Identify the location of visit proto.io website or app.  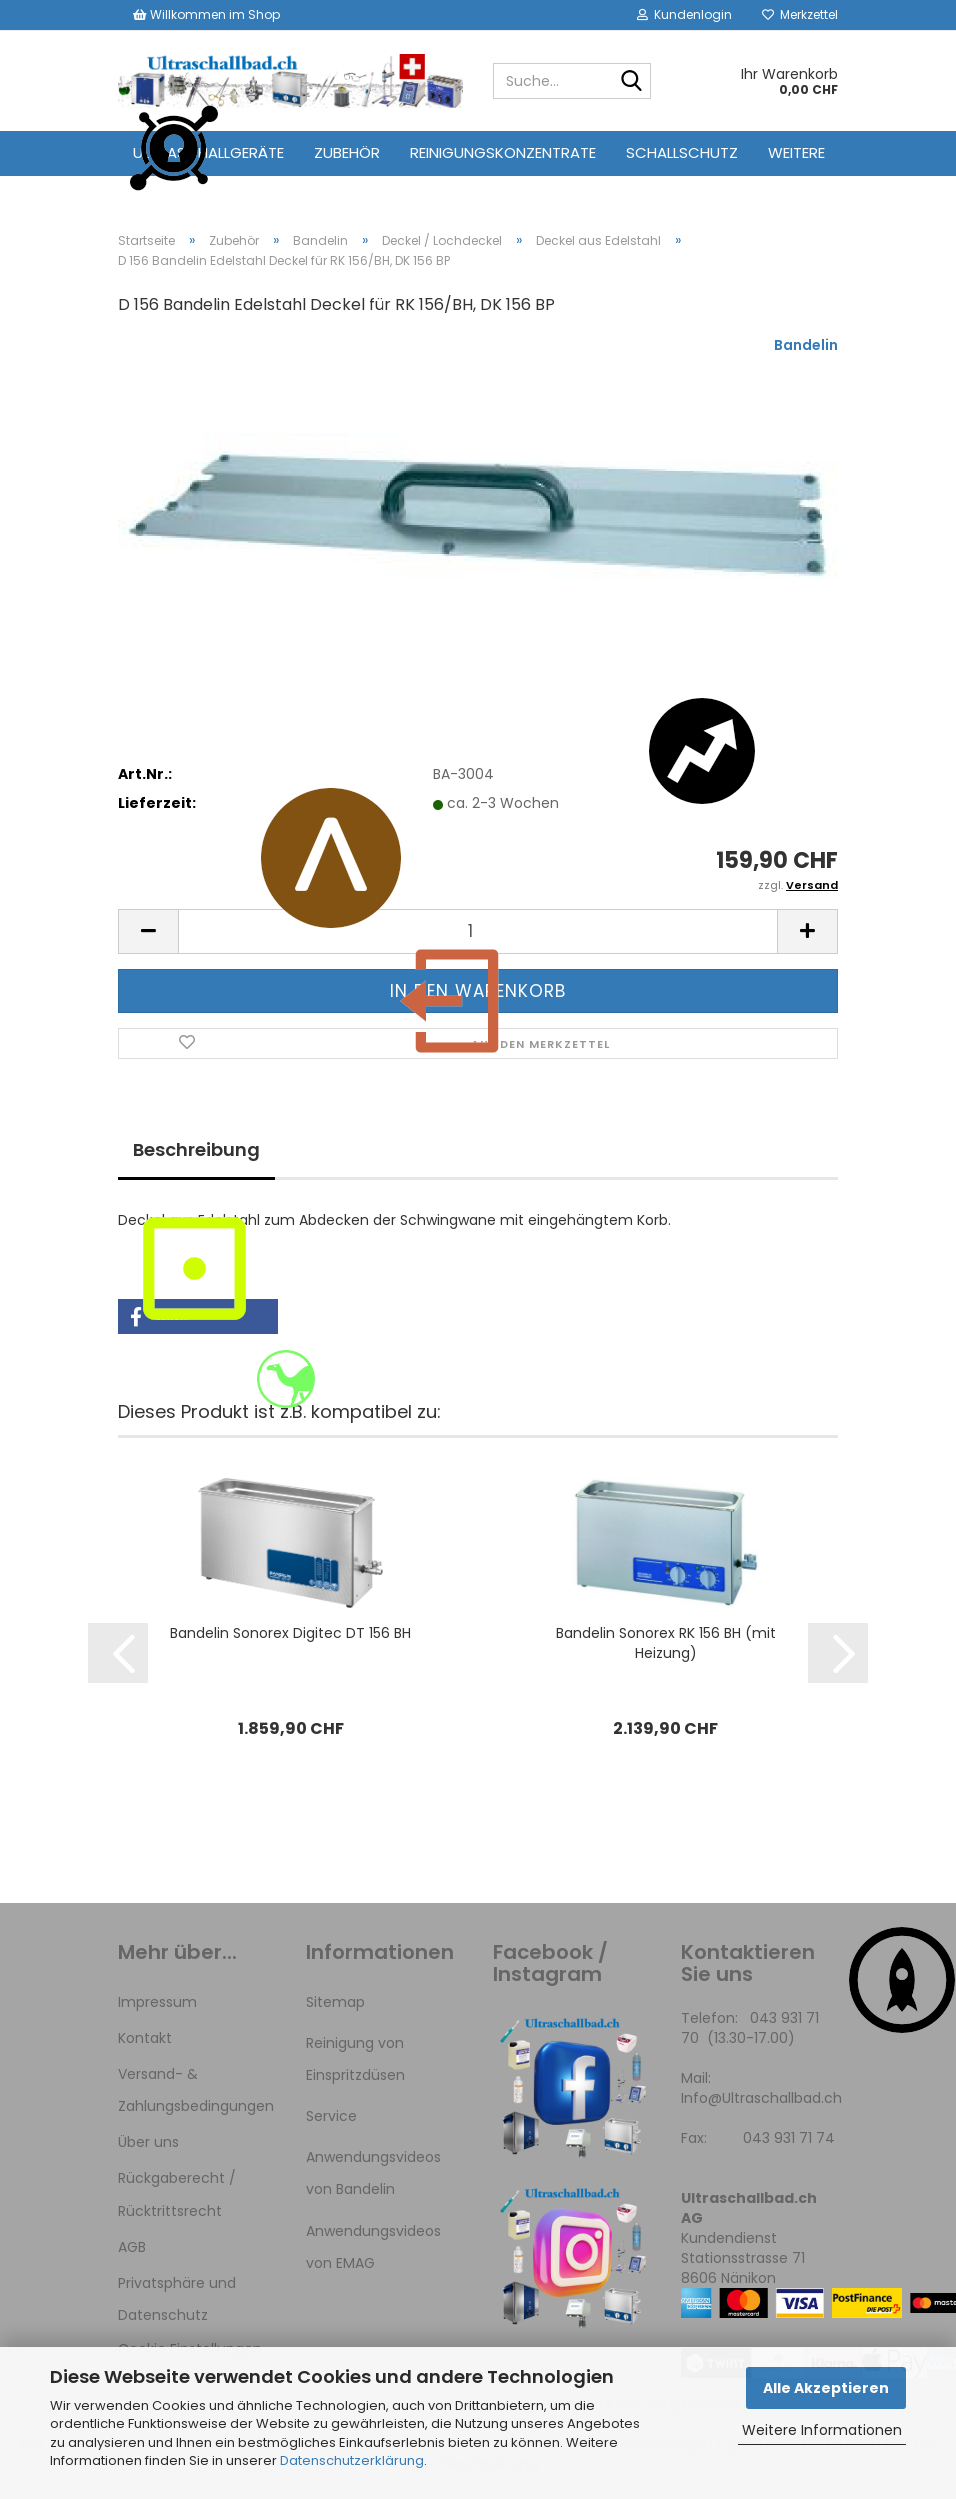
(902, 1980).